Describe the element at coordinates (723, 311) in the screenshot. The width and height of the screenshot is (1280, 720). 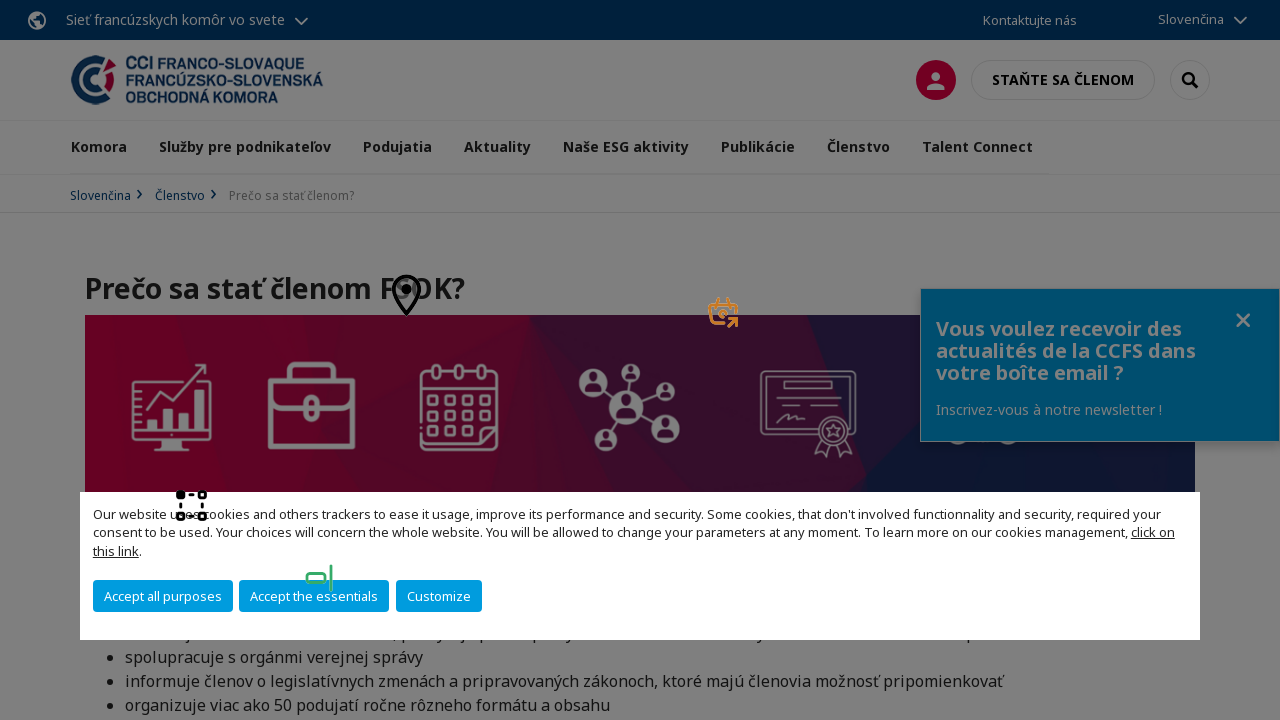
I see `share your shopping basket with others` at that location.